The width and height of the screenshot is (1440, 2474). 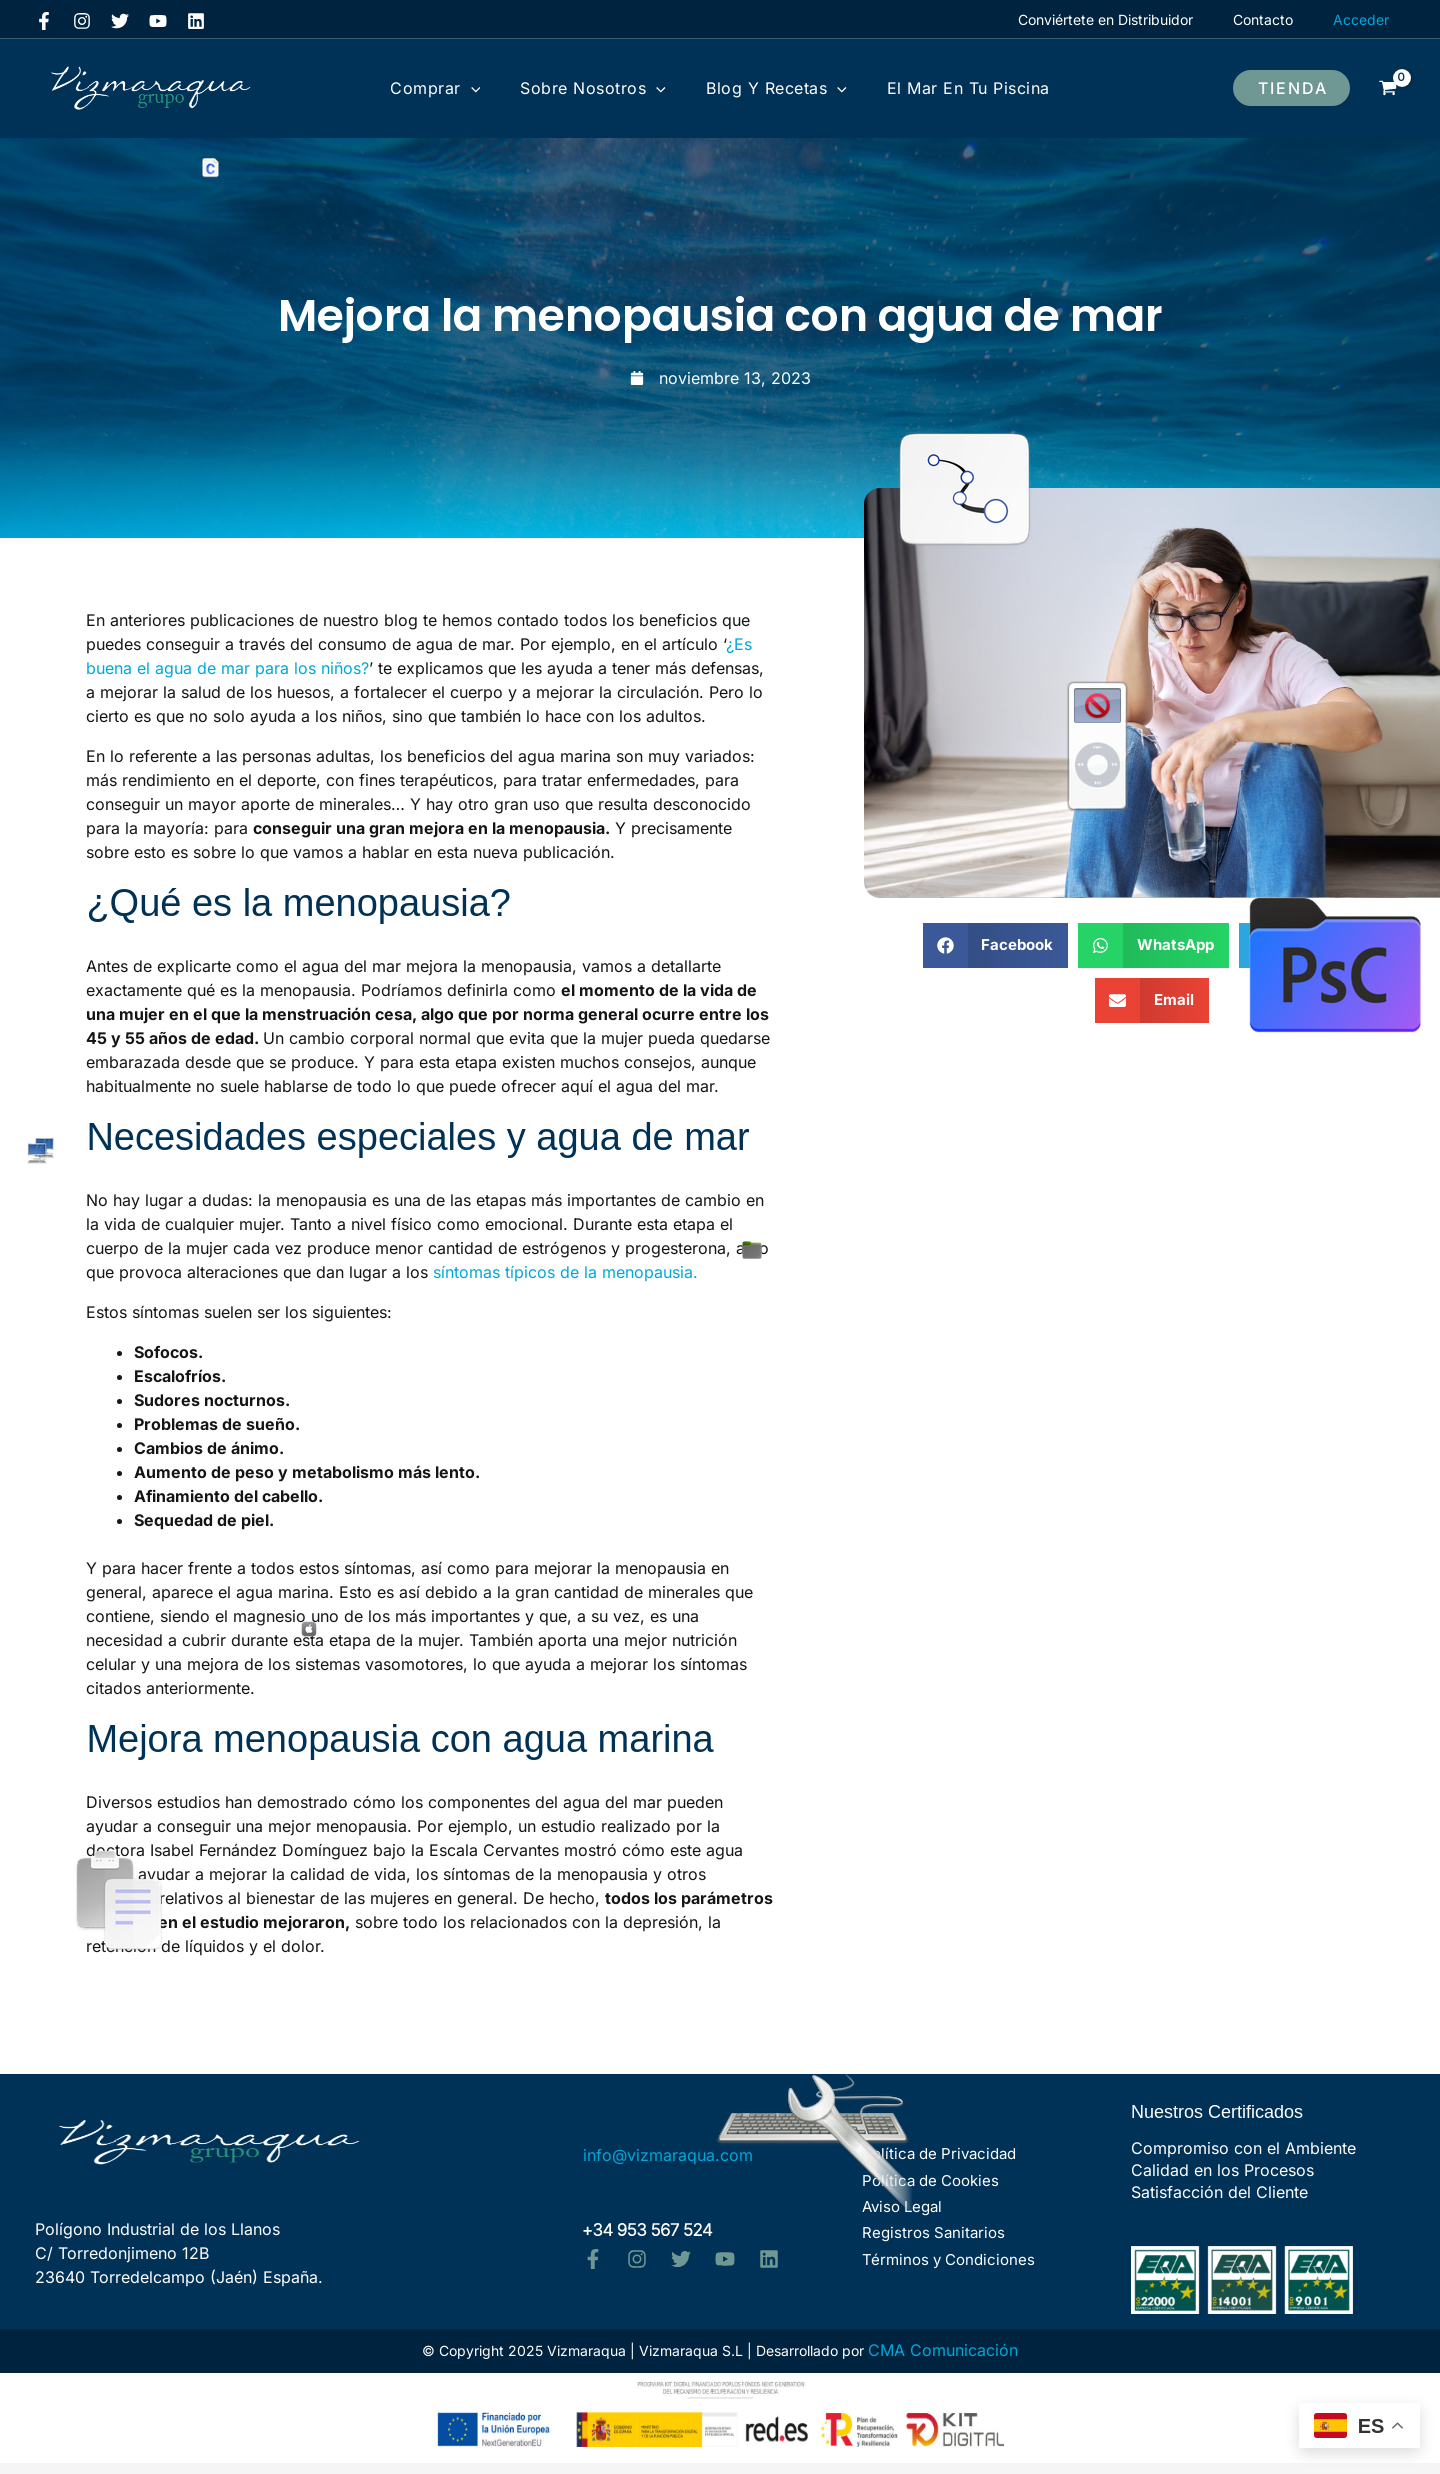 I want to click on paste content from clipboard, so click(x=119, y=1900).